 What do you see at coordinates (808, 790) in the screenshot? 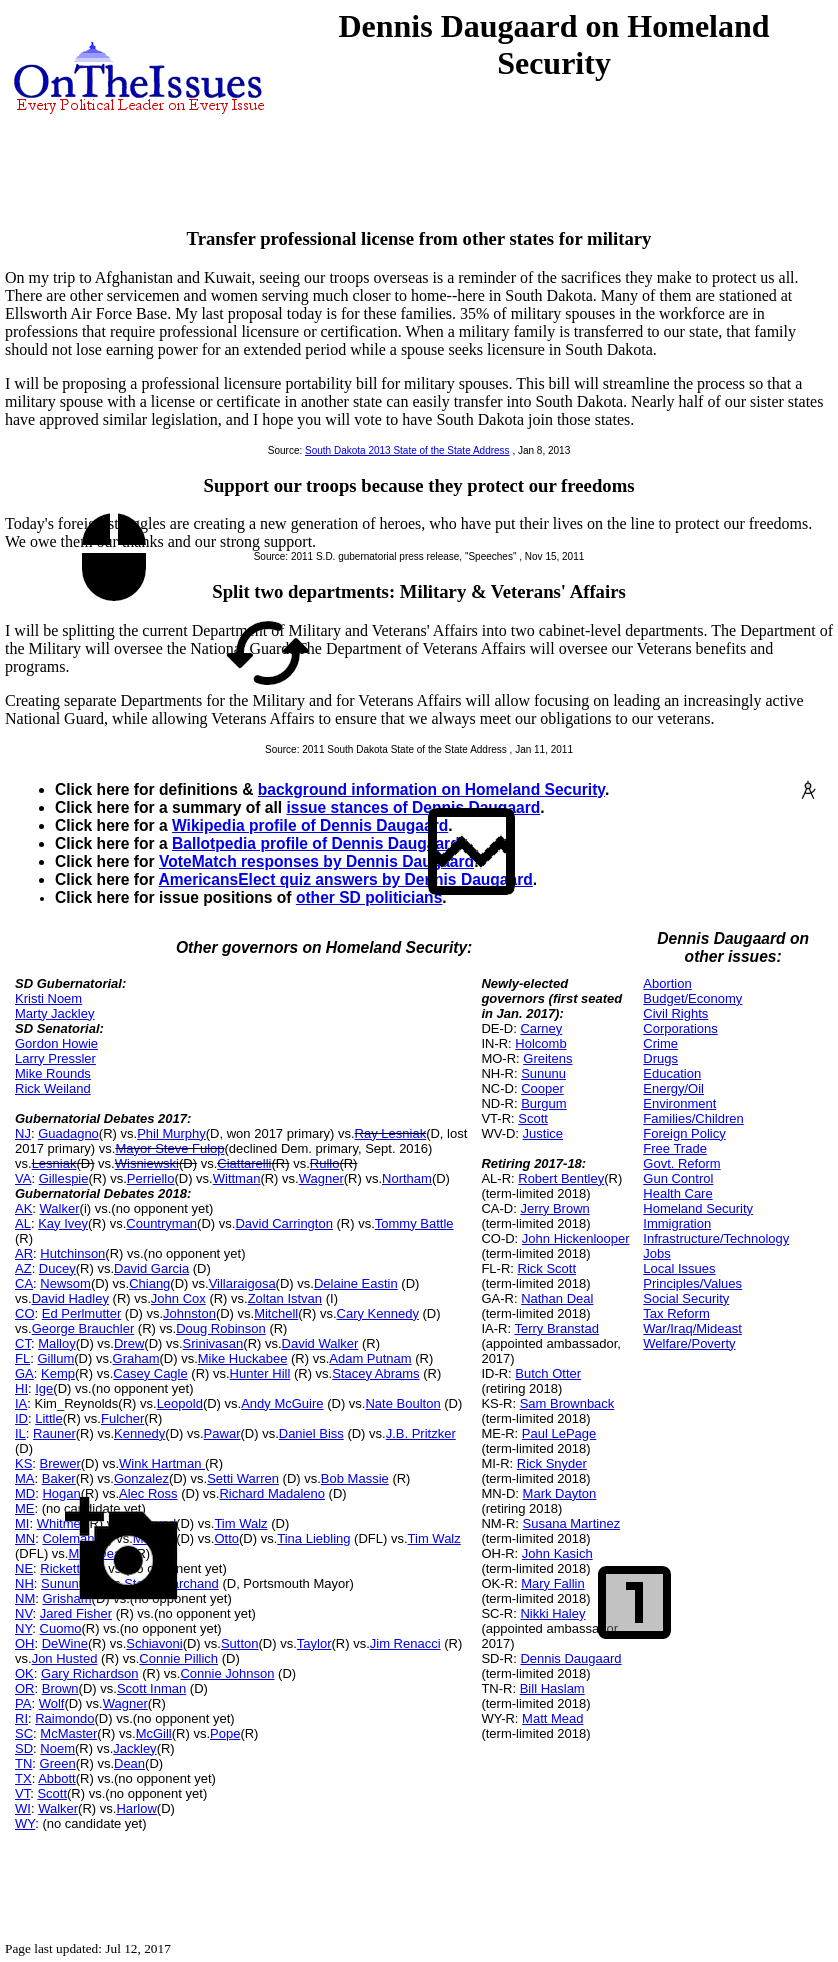
I see `access drawing or measurement tools` at bounding box center [808, 790].